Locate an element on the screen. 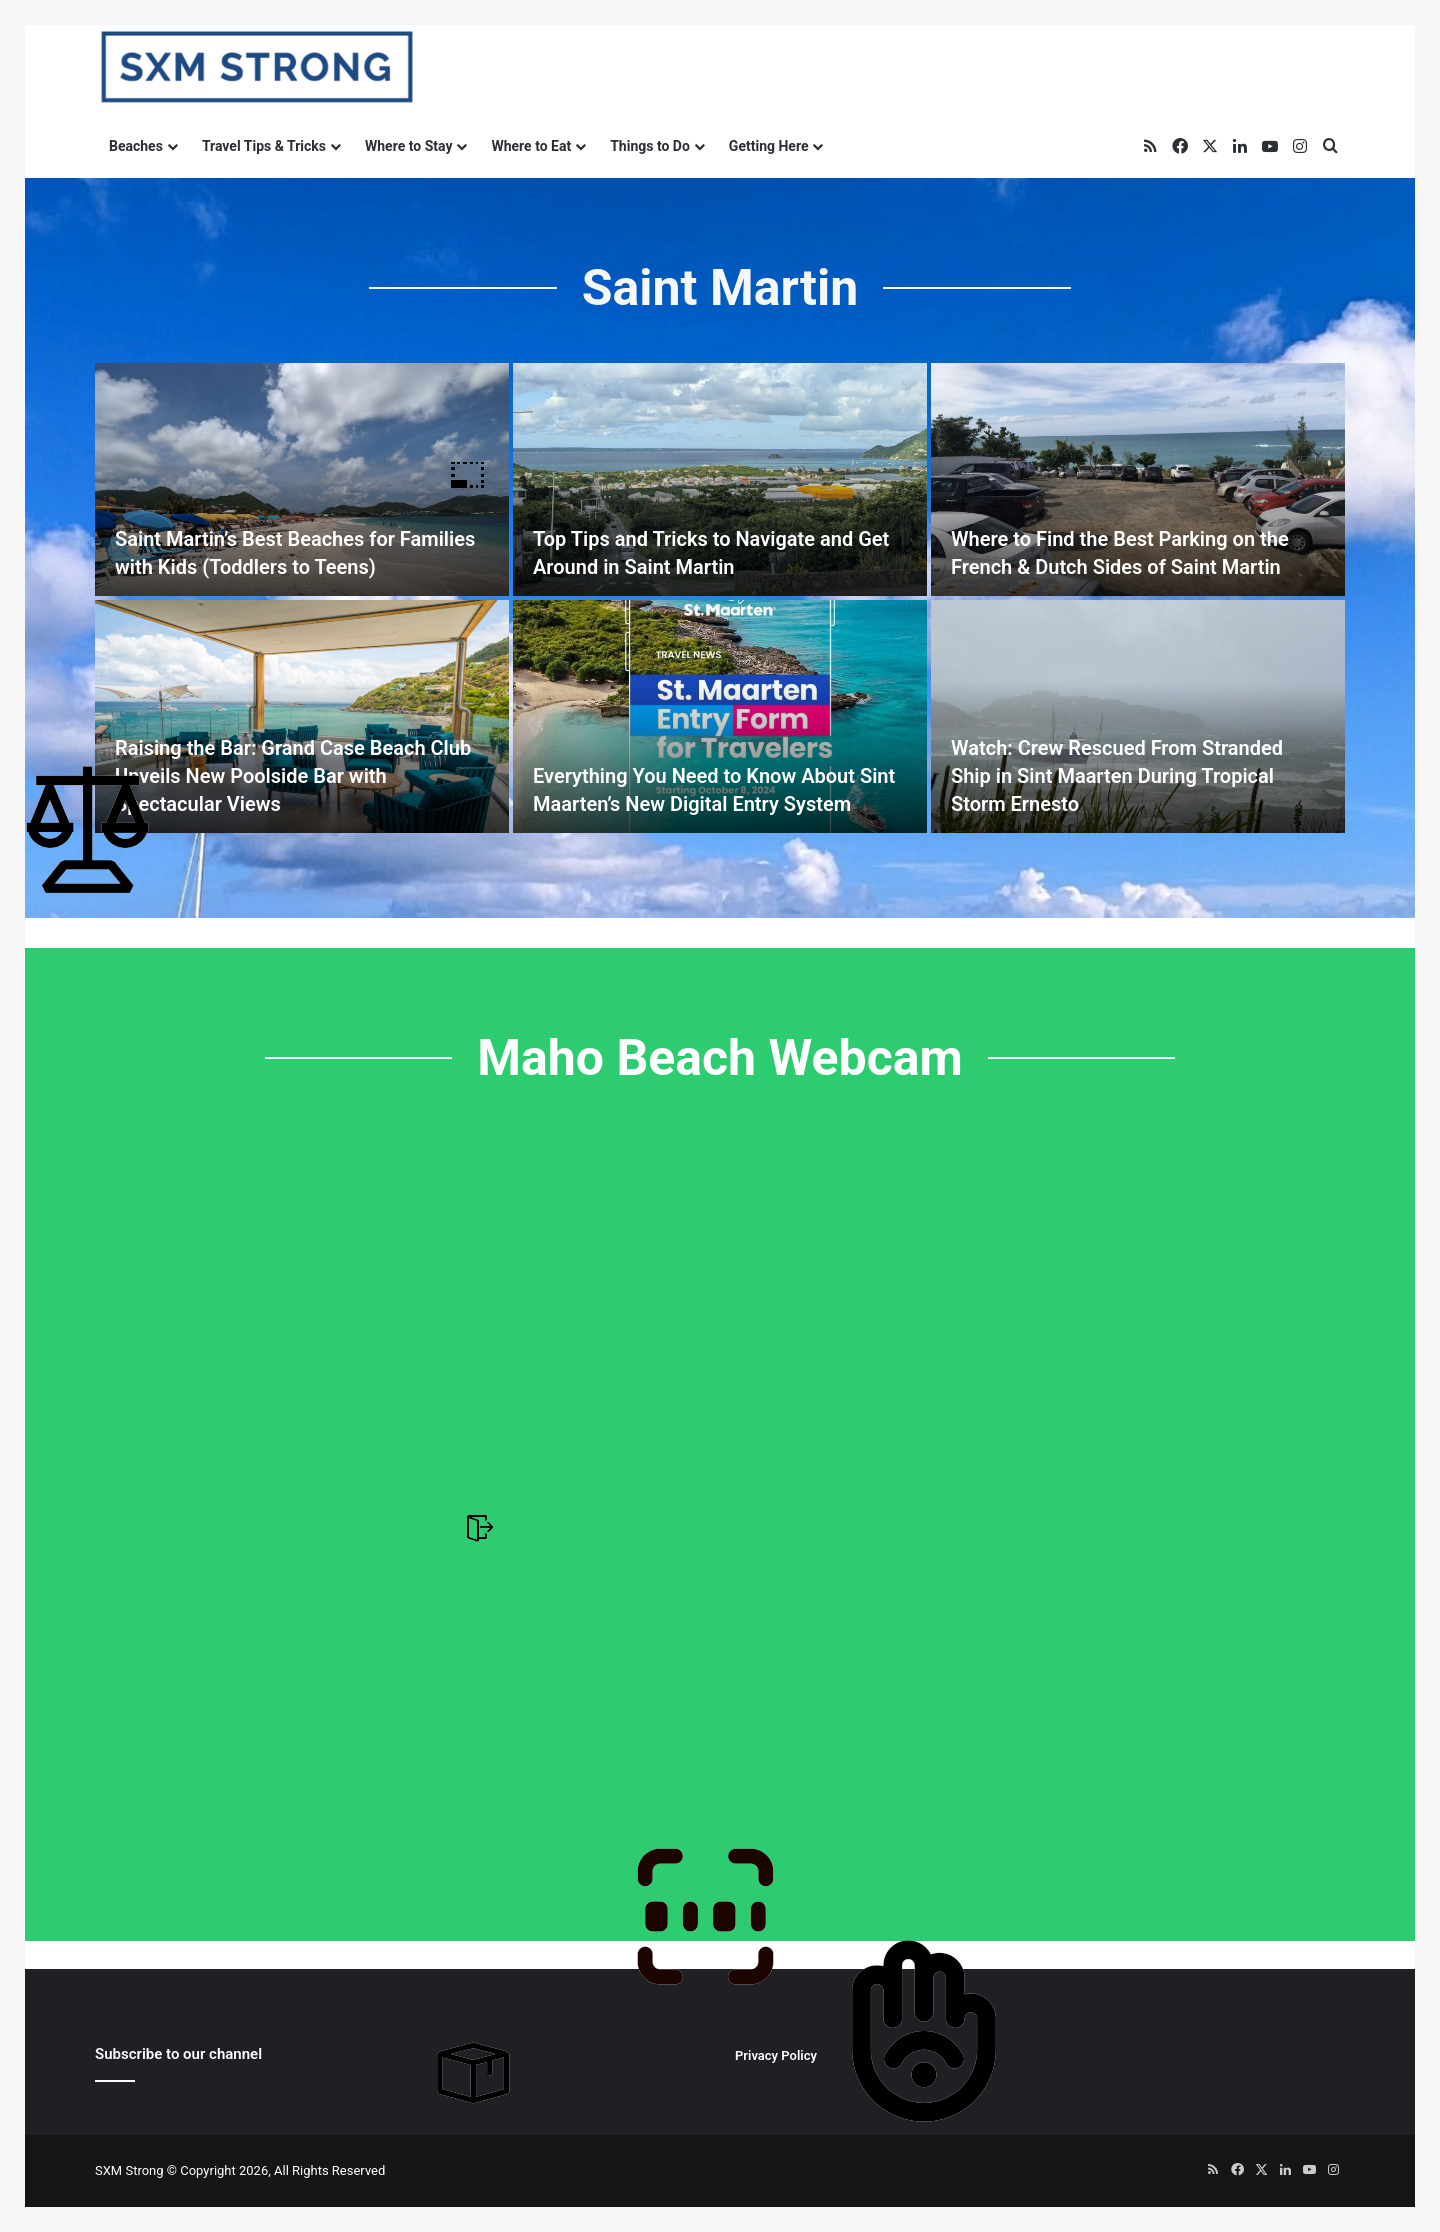  view license or legal information is located at coordinates (83, 832).